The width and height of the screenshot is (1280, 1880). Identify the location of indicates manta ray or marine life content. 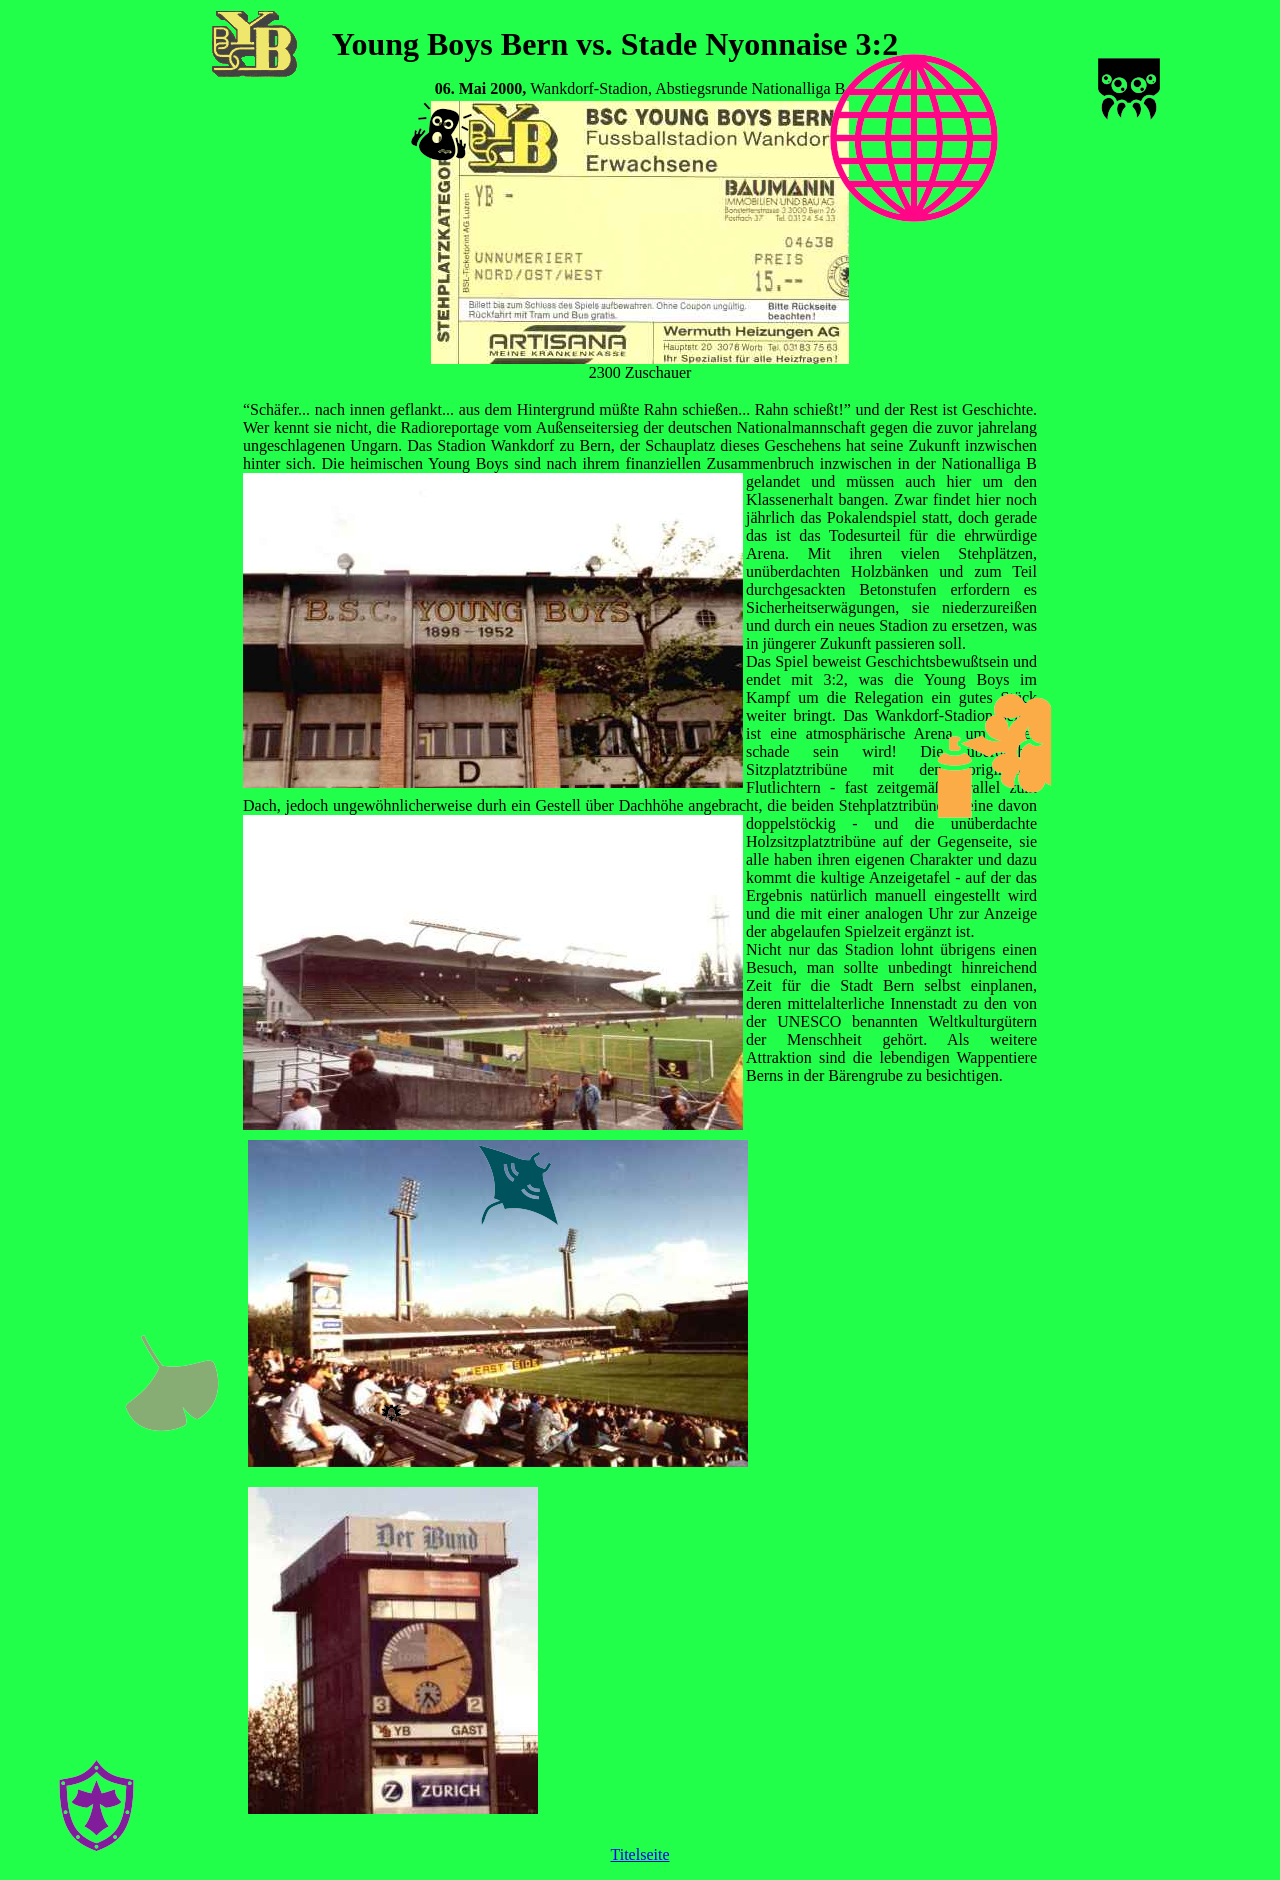
(518, 1185).